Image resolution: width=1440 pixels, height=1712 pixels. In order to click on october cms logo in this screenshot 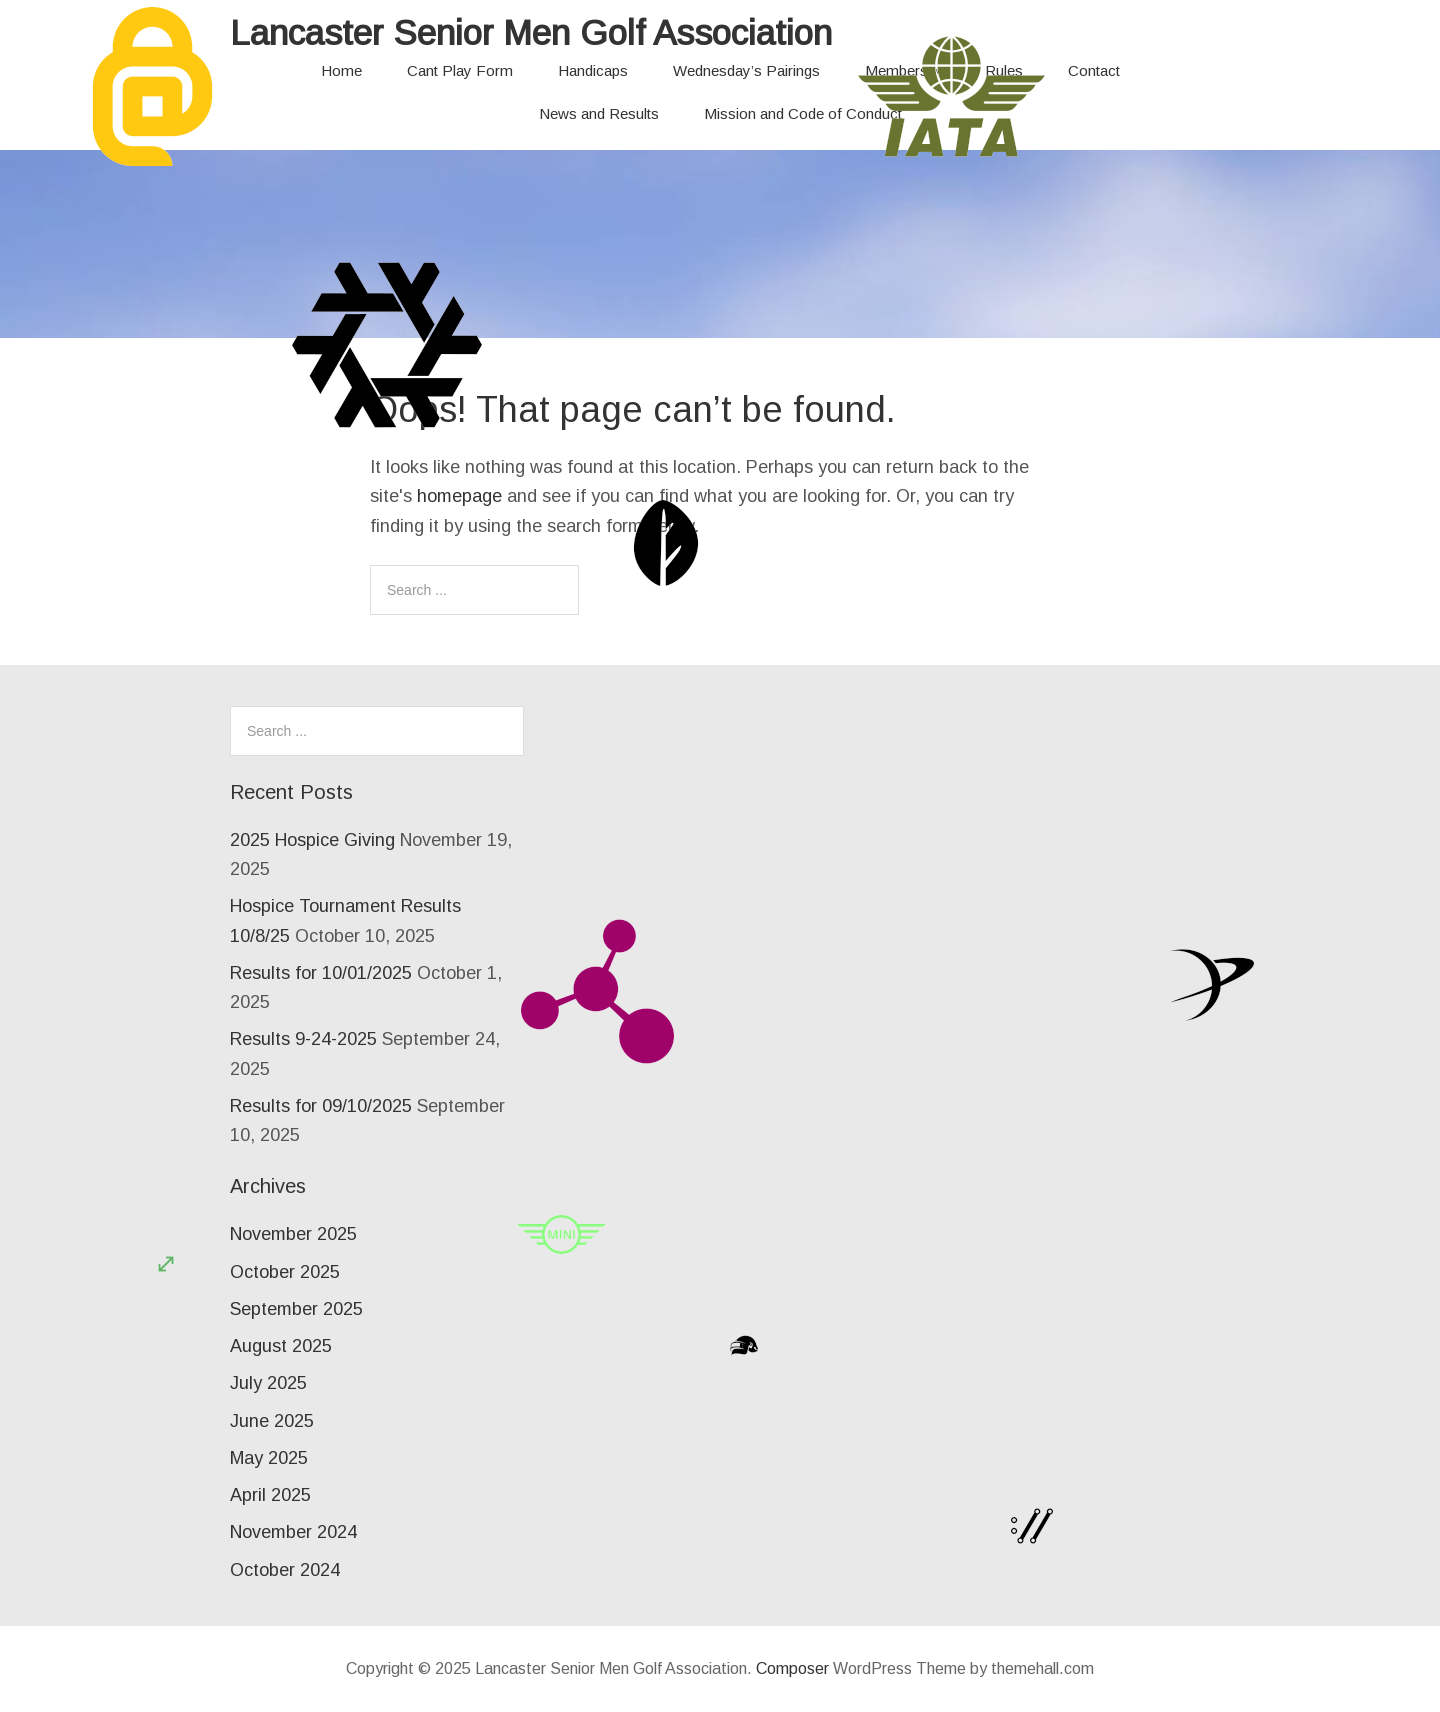, I will do `click(666, 543)`.